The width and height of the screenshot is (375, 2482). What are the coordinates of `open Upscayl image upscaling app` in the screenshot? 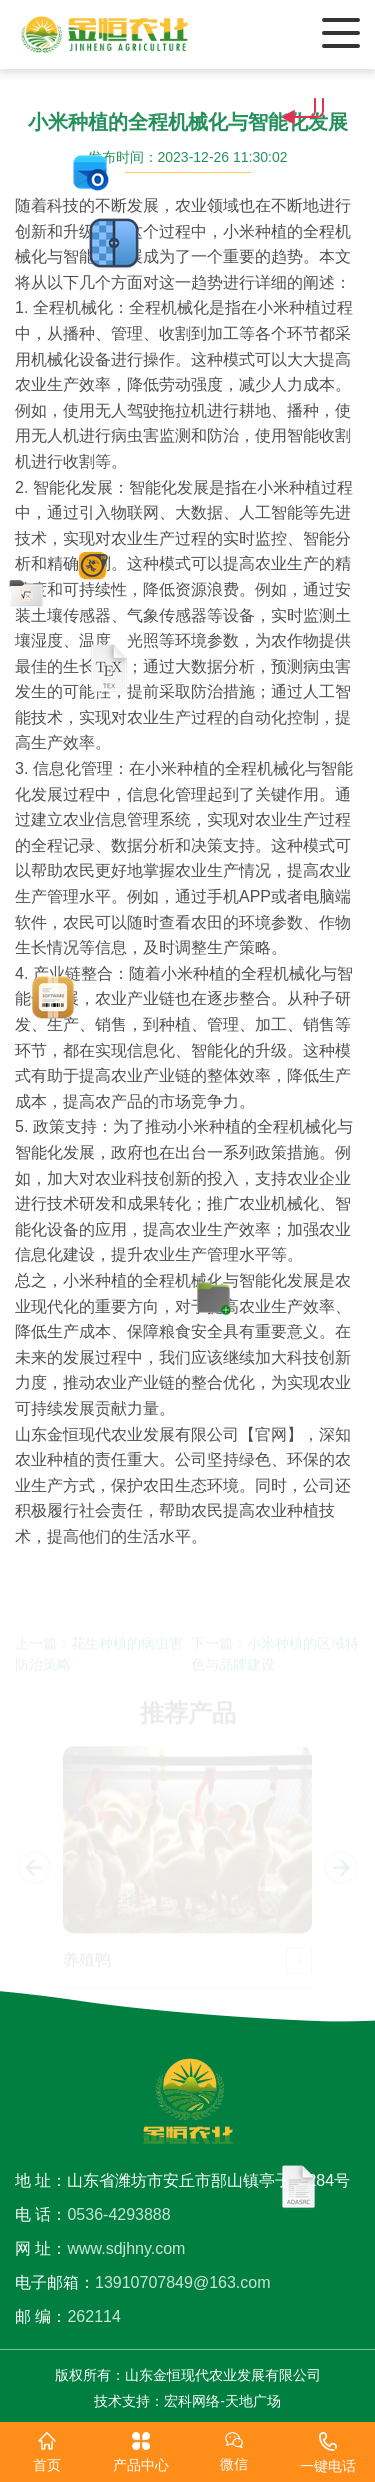 It's located at (114, 243).